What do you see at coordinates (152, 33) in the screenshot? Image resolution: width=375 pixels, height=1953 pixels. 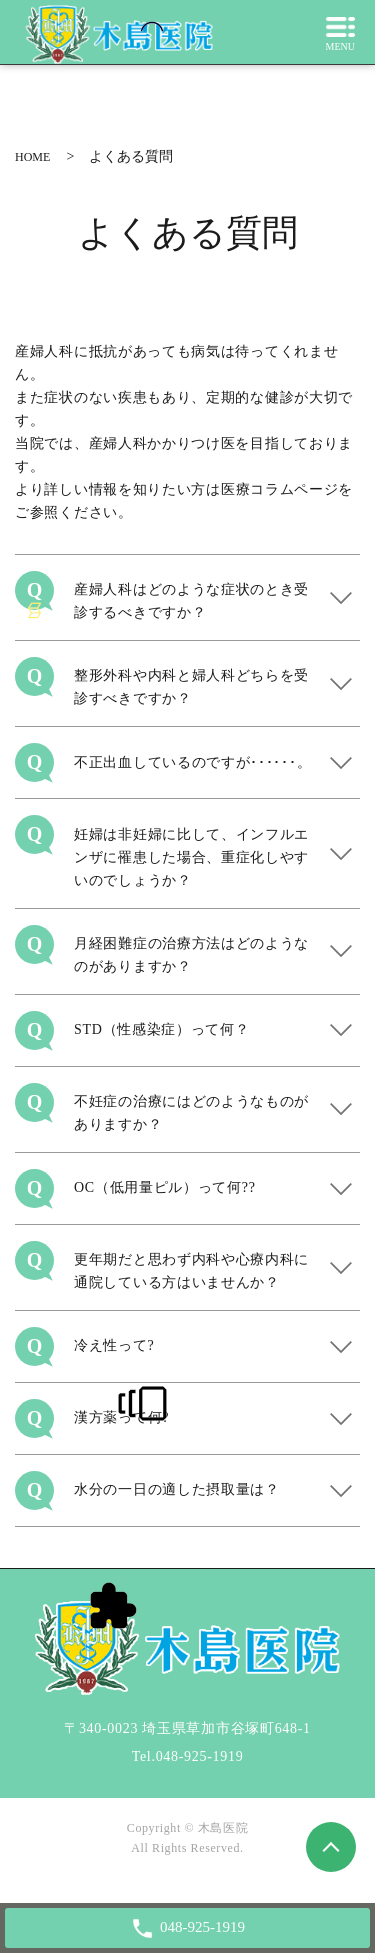 I see `indicates content is loading` at bounding box center [152, 33].